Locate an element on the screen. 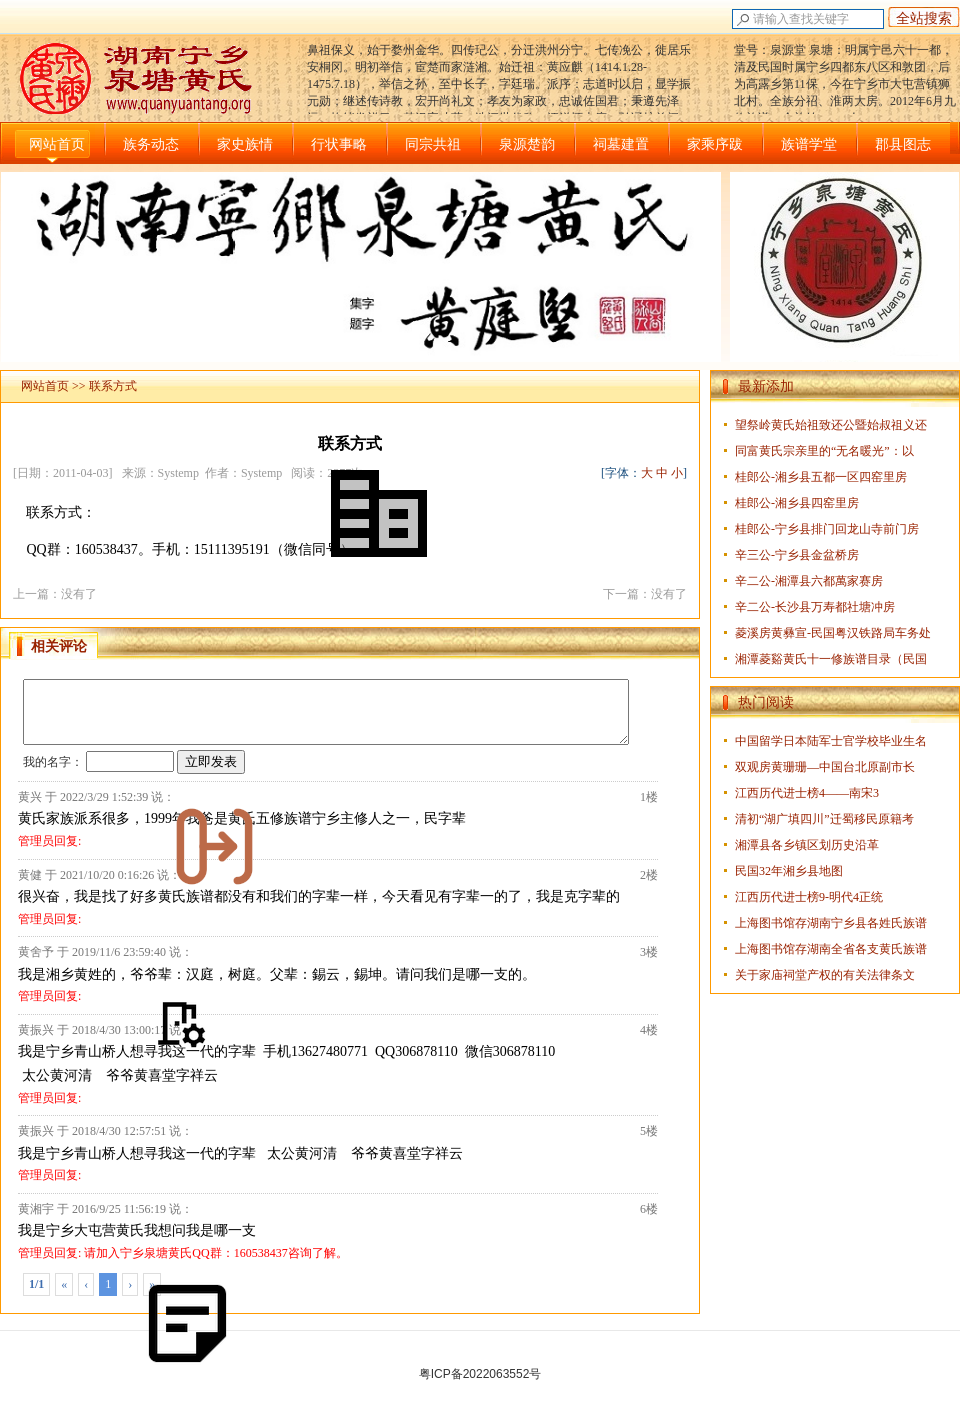 The width and height of the screenshot is (960, 1405). move element to the right is located at coordinates (214, 846).